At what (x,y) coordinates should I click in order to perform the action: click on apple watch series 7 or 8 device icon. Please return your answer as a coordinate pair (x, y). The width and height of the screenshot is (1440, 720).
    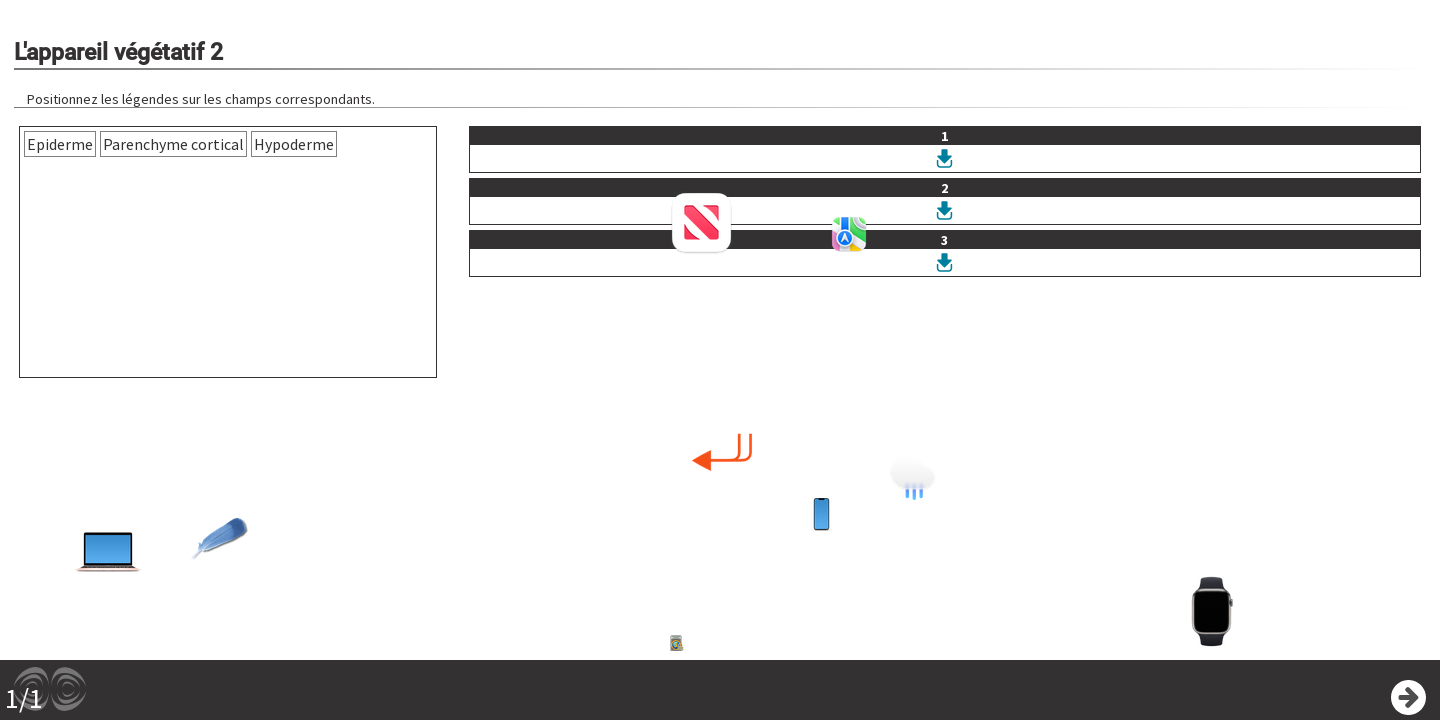
    Looking at the image, I should click on (1211, 611).